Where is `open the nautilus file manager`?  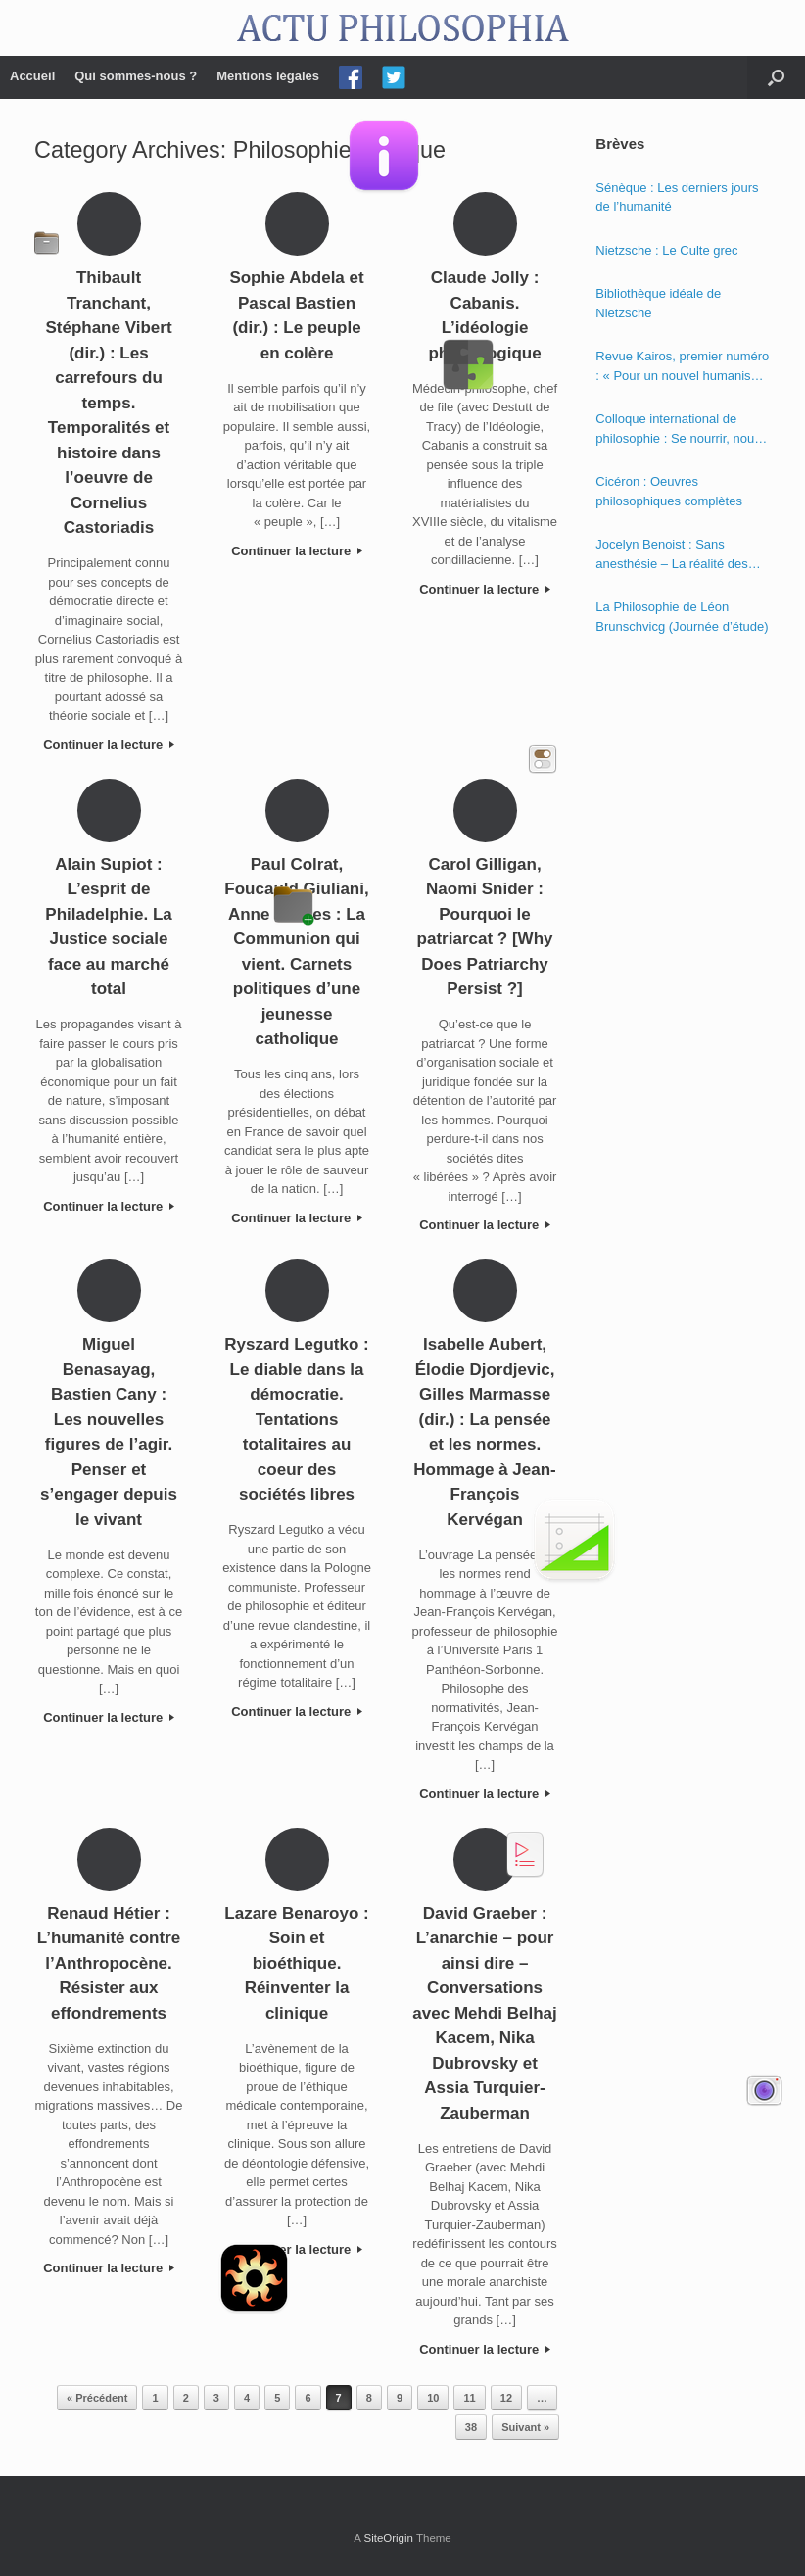
open the nautilus file manager is located at coordinates (46, 242).